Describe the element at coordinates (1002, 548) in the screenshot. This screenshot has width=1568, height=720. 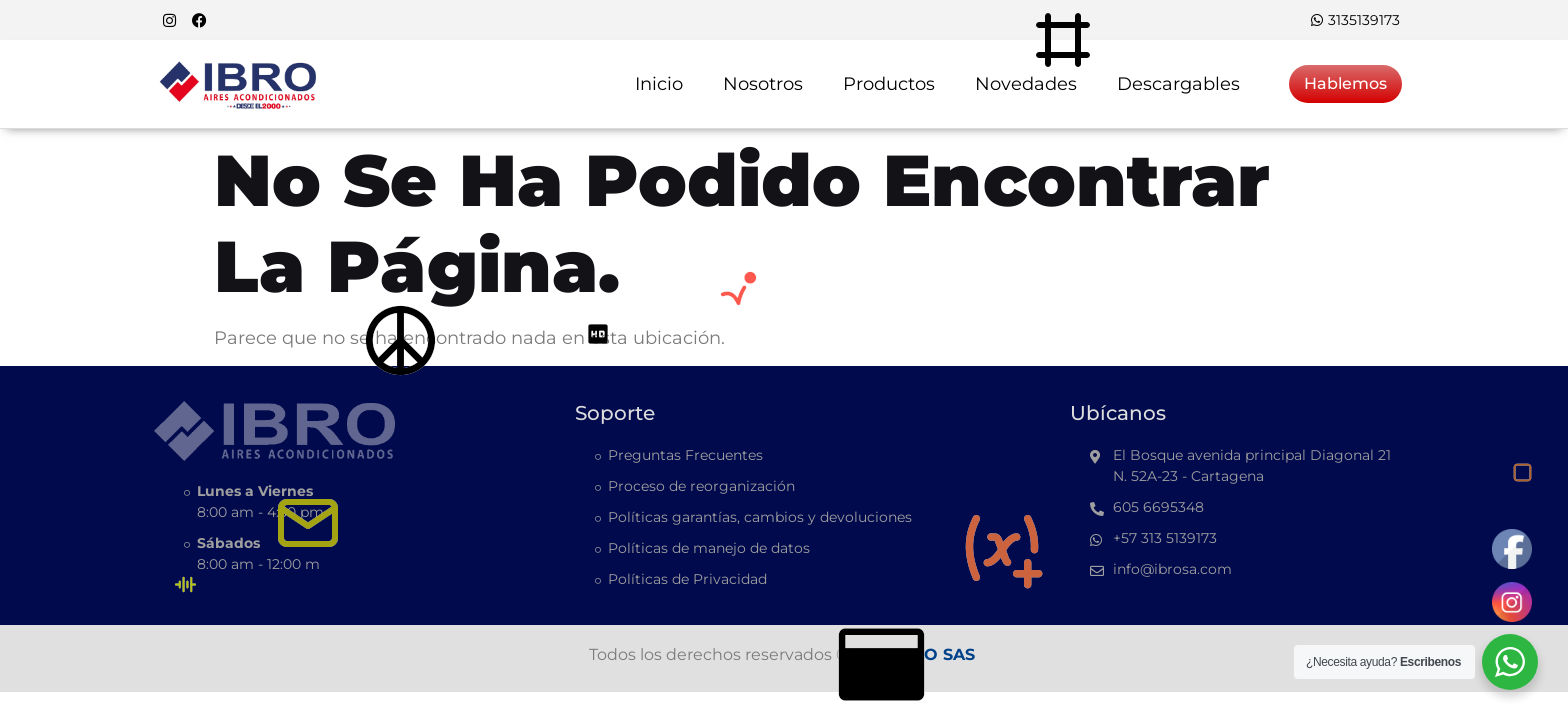
I see `add a new variable` at that location.